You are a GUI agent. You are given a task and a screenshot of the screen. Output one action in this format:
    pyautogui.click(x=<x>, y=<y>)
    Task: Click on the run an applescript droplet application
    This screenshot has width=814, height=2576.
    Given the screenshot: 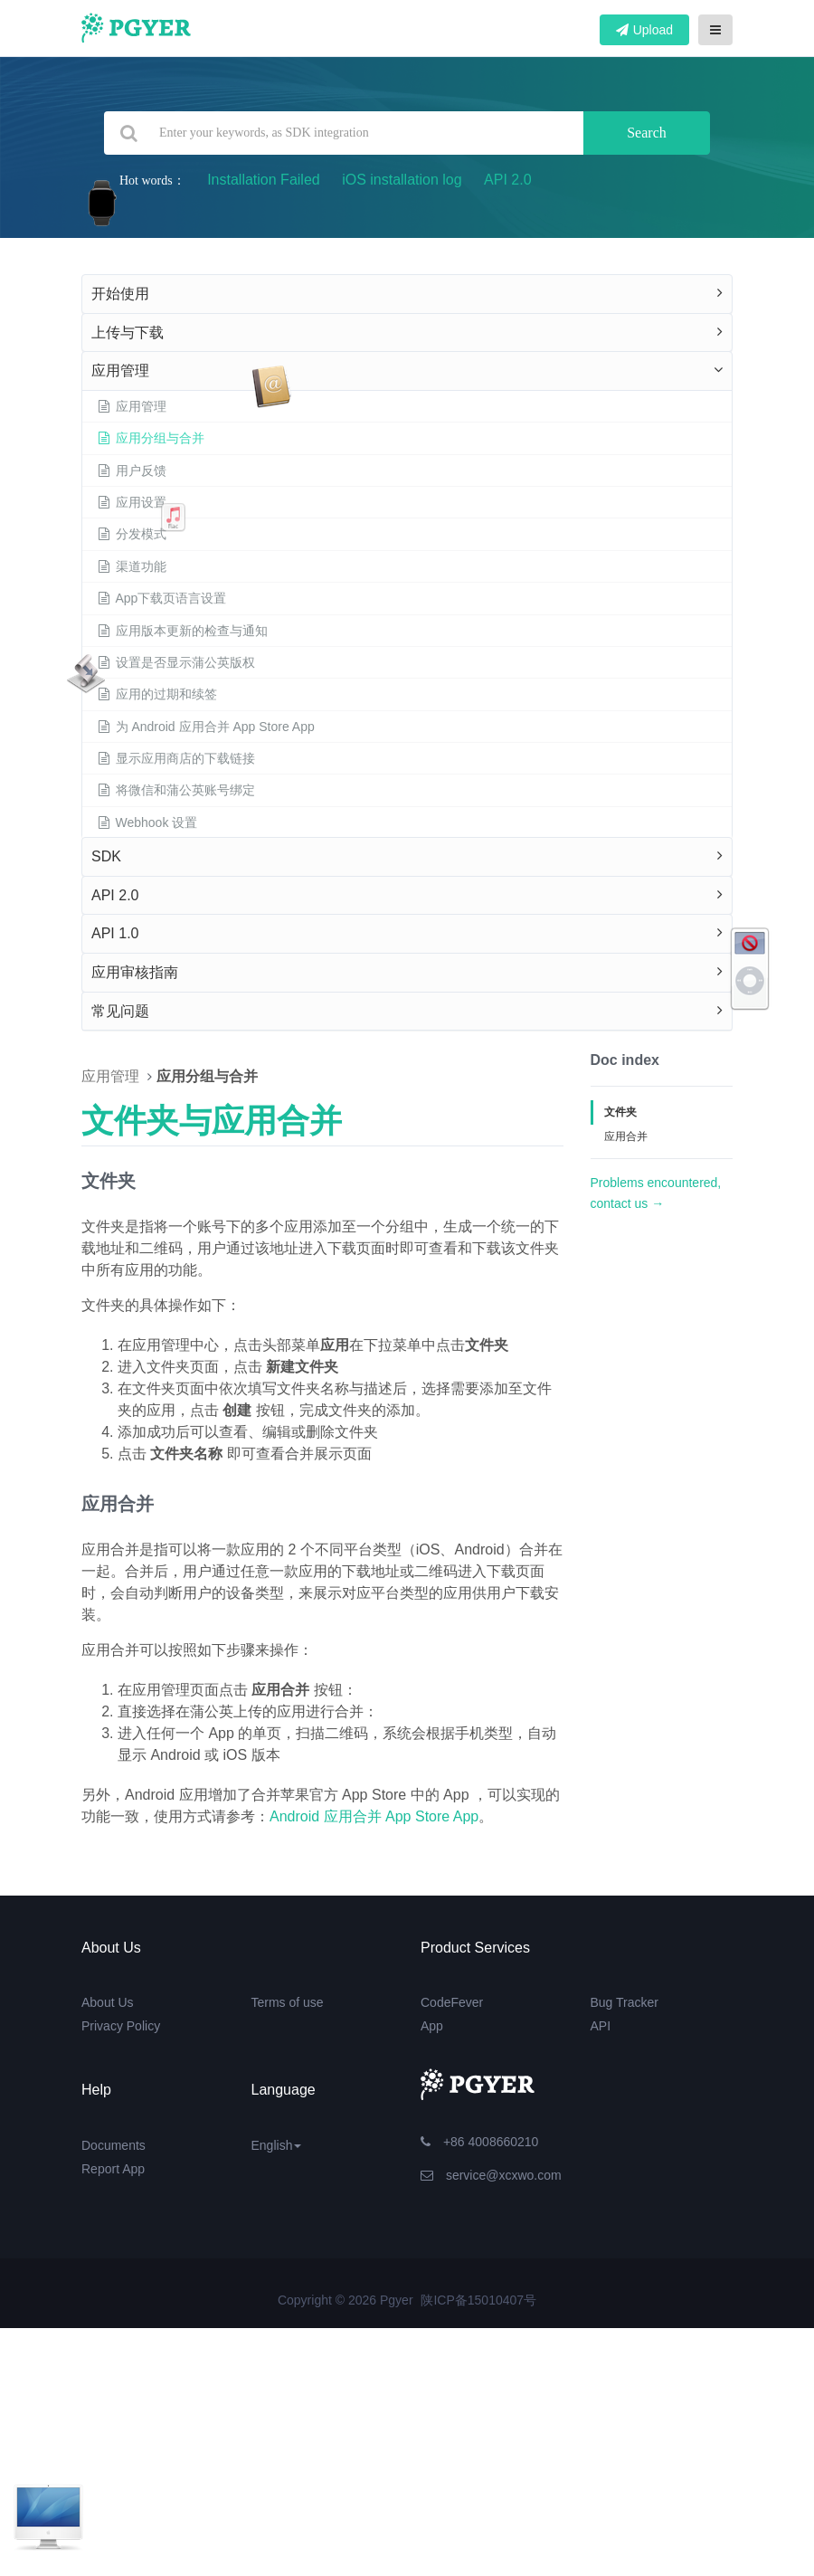 What is the action you would take?
    pyautogui.click(x=86, y=673)
    